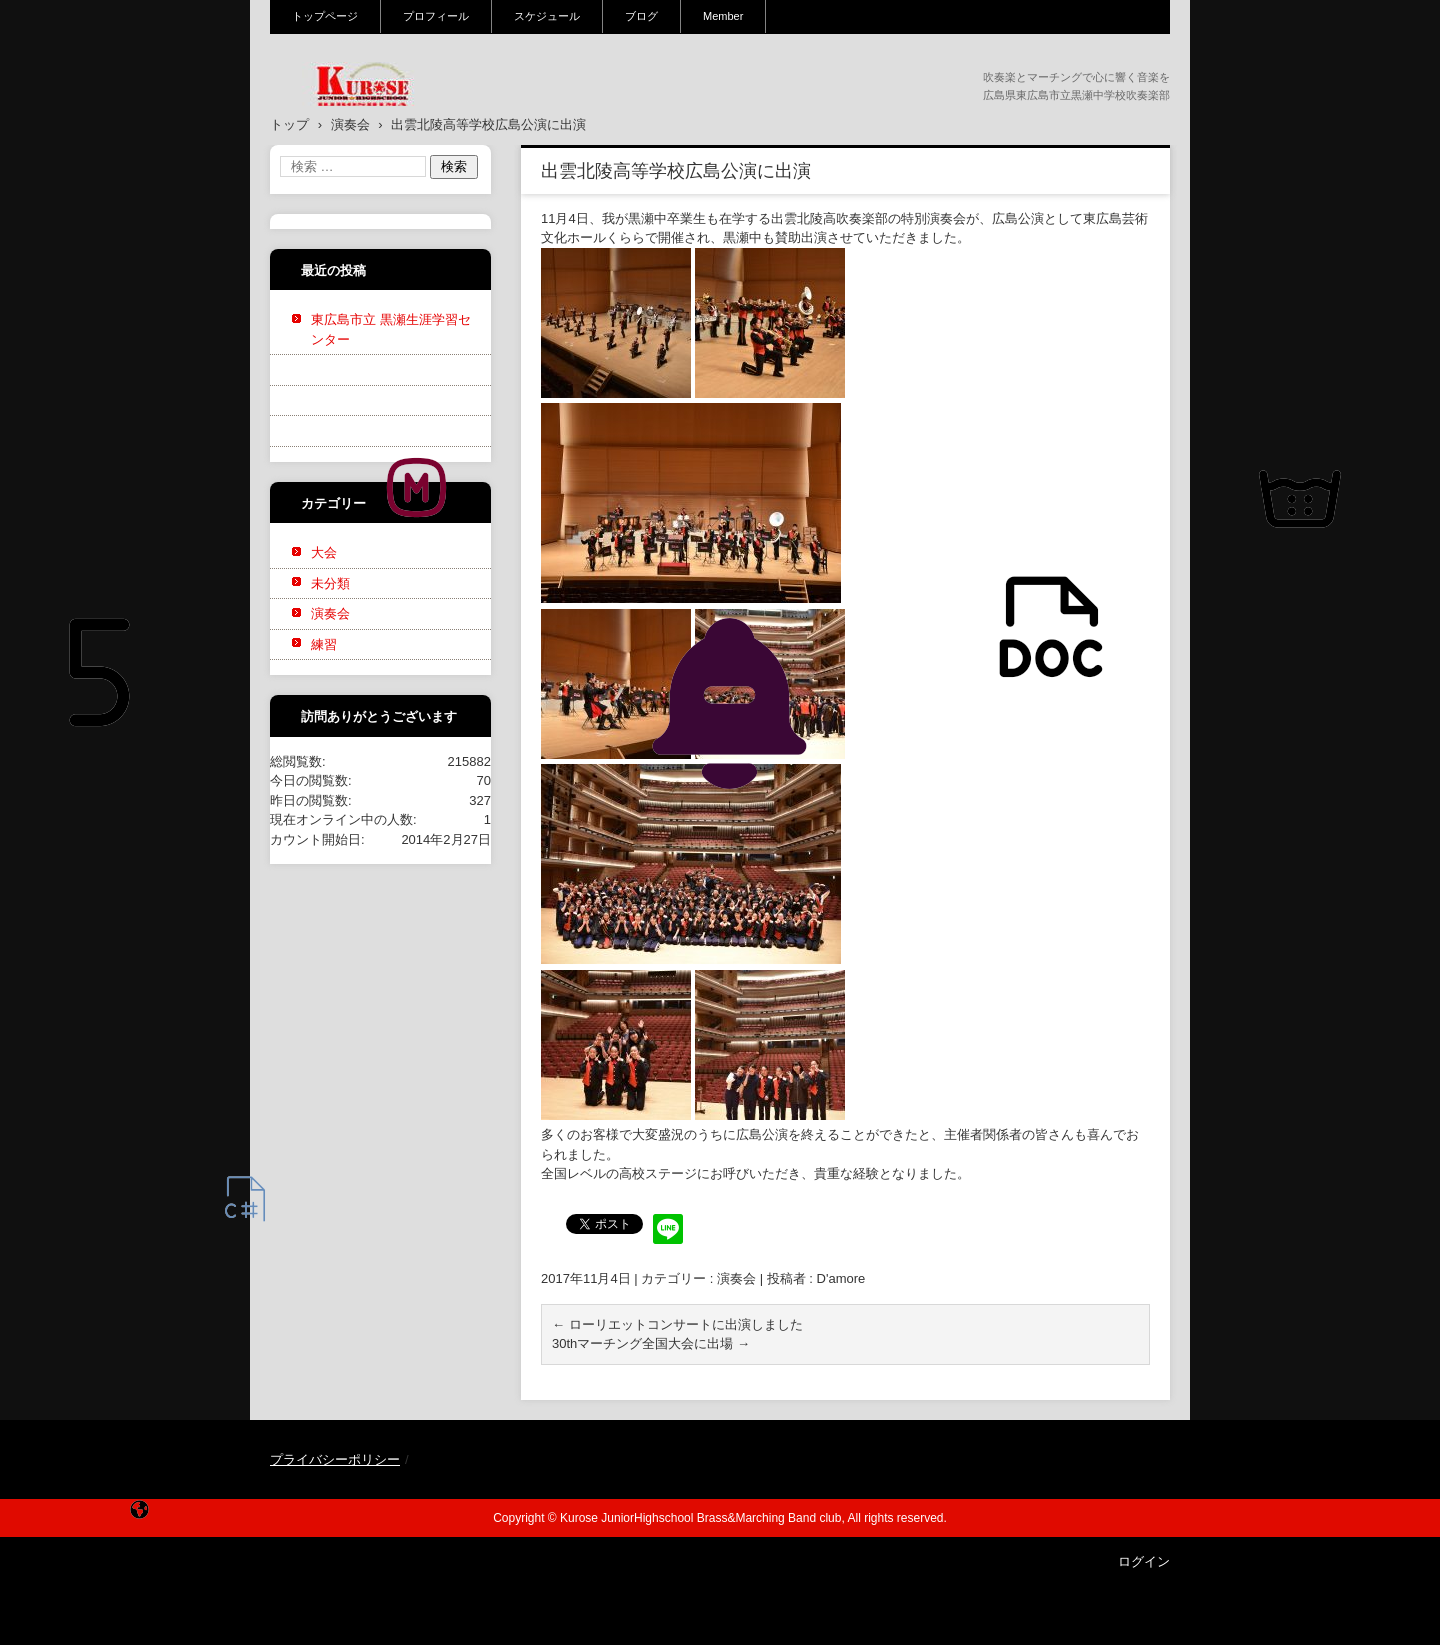 This screenshot has height=1645, width=1440. What do you see at coordinates (99, 672) in the screenshot?
I see `indicates step 5 in a multi-step process` at bounding box center [99, 672].